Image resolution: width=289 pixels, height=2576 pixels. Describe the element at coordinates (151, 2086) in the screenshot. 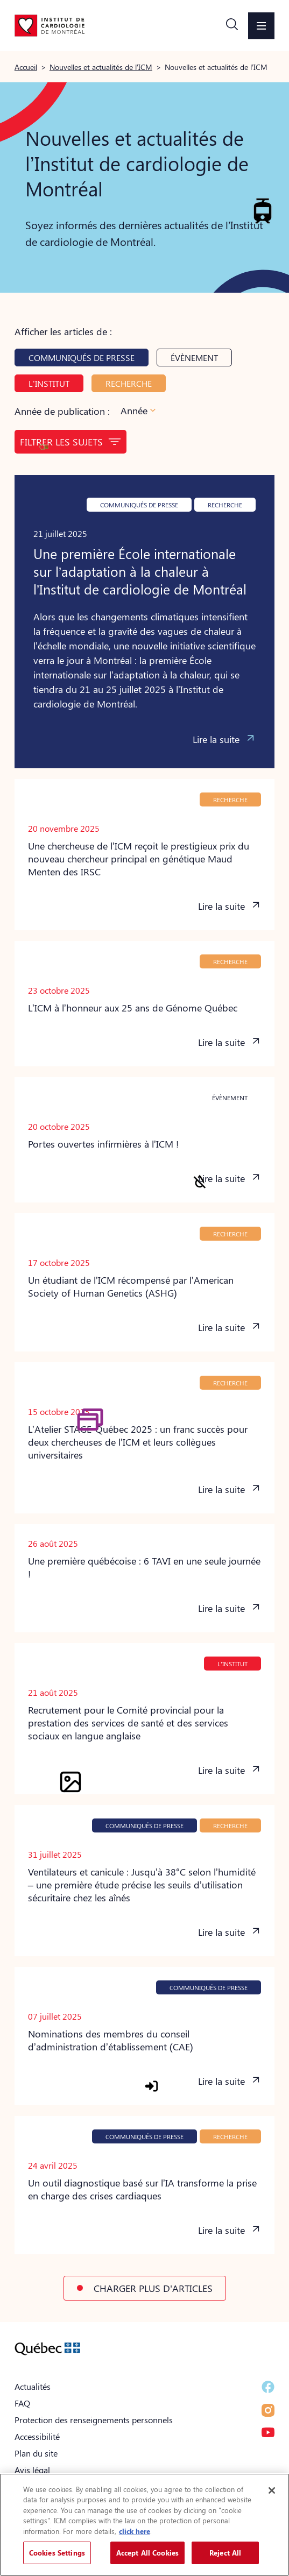

I see `sign in to your account` at that location.